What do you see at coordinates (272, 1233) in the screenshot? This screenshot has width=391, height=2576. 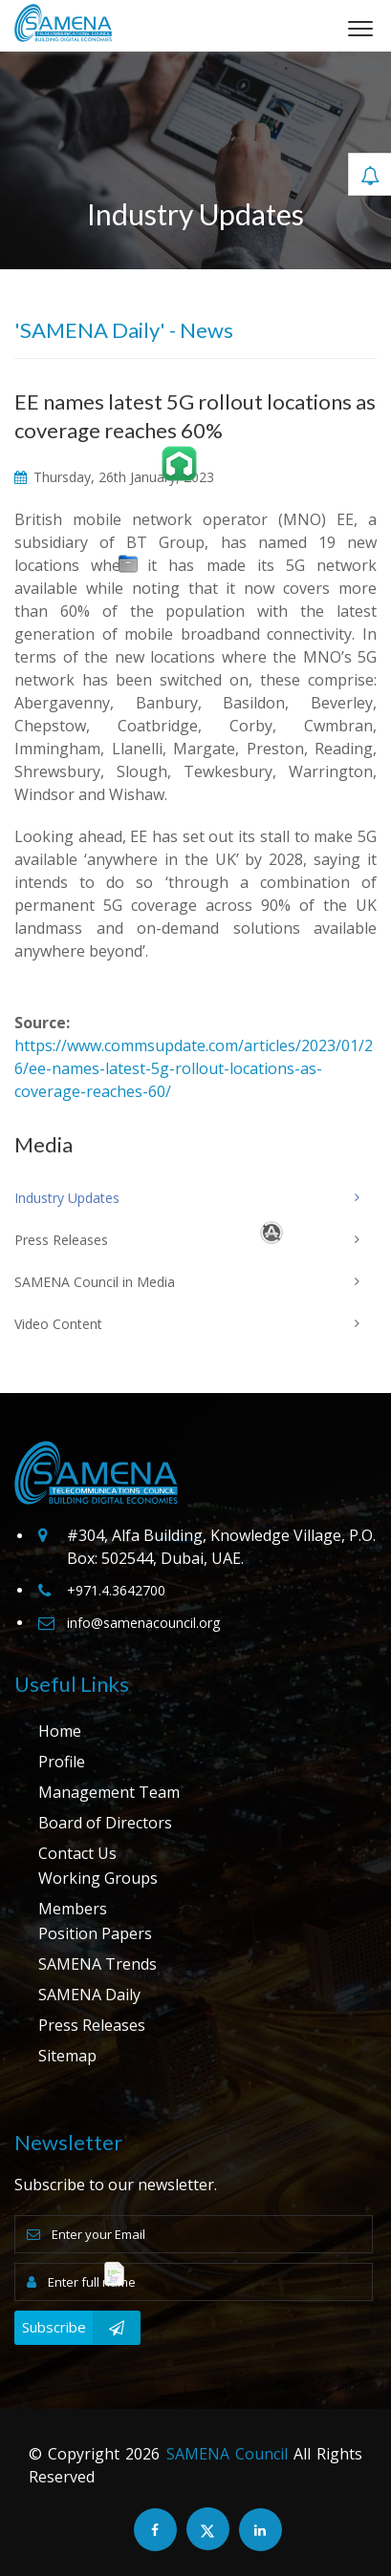 I see `open the software updater application` at bounding box center [272, 1233].